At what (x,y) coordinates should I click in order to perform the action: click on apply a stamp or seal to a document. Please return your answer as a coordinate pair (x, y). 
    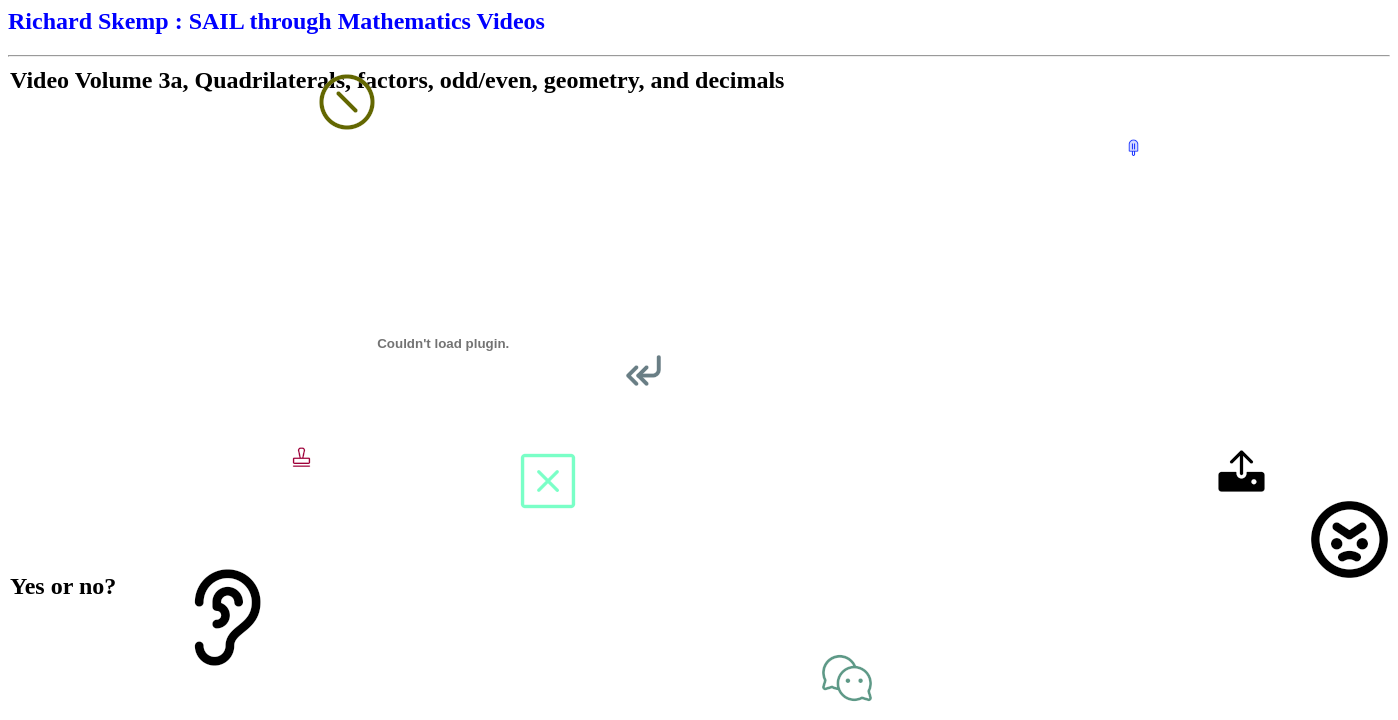
    Looking at the image, I should click on (301, 457).